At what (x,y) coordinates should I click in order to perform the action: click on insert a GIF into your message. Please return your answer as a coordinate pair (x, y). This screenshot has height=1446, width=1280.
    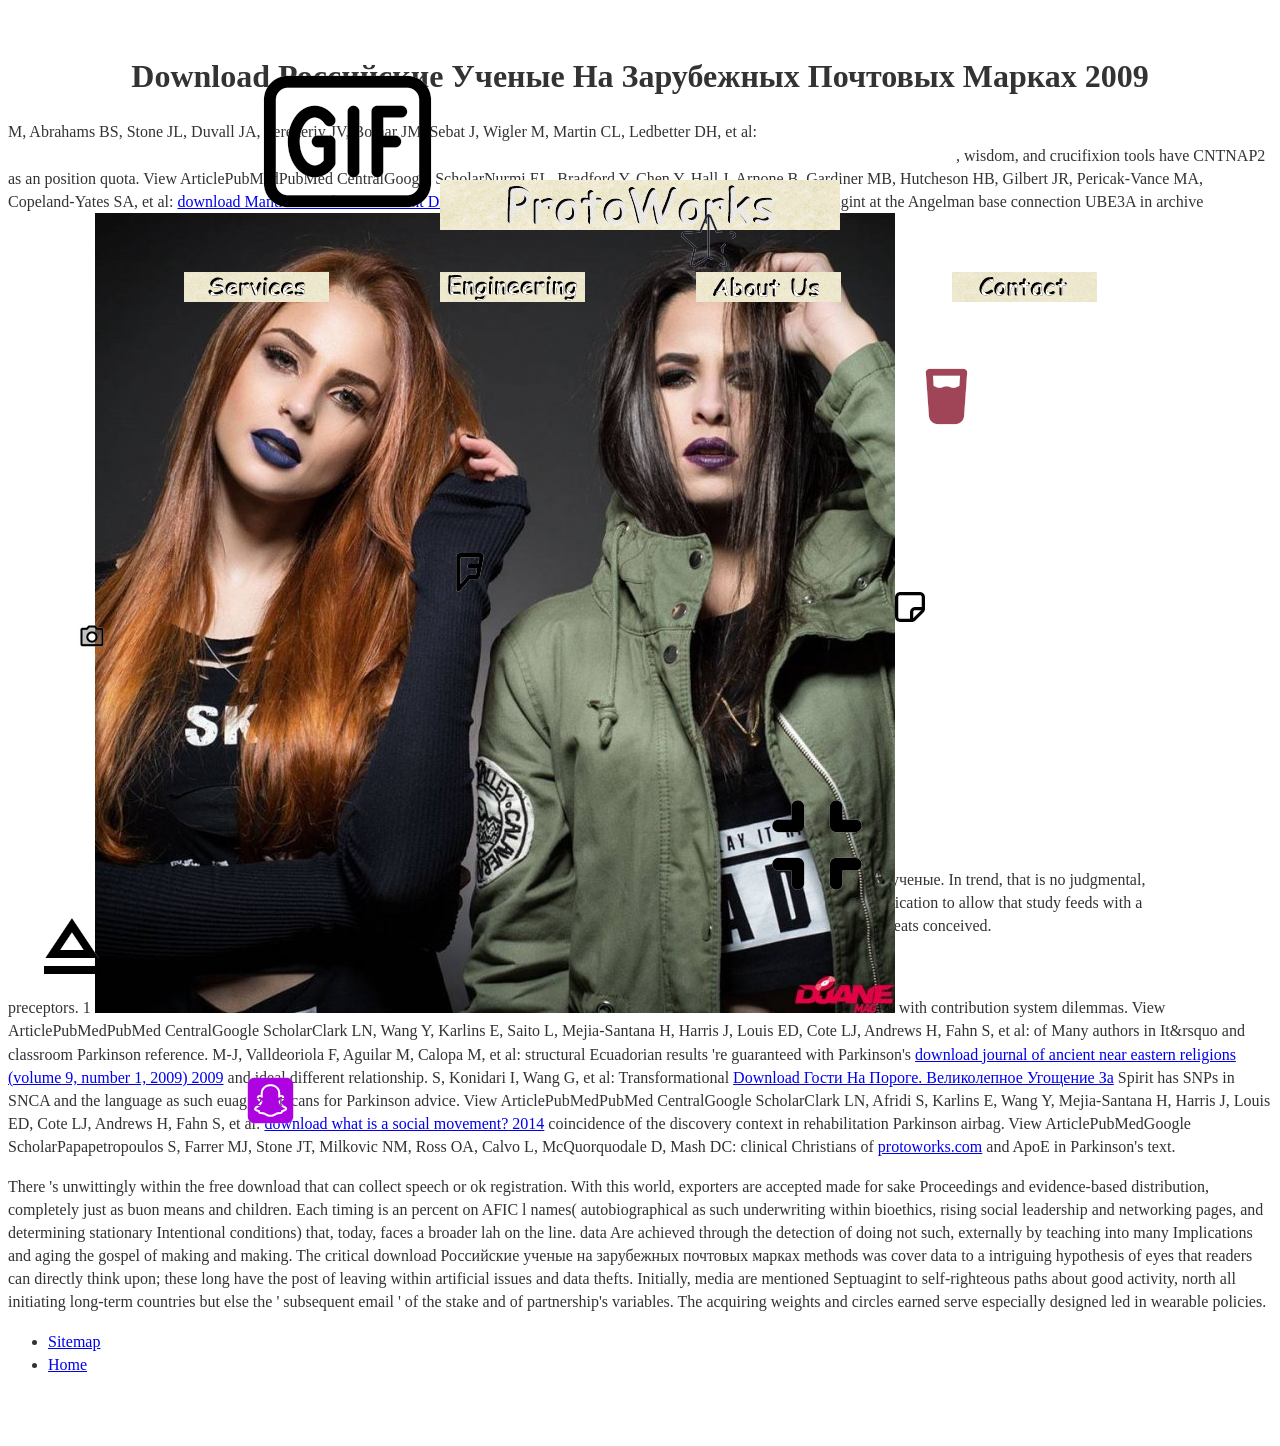
    Looking at the image, I should click on (347, 141).